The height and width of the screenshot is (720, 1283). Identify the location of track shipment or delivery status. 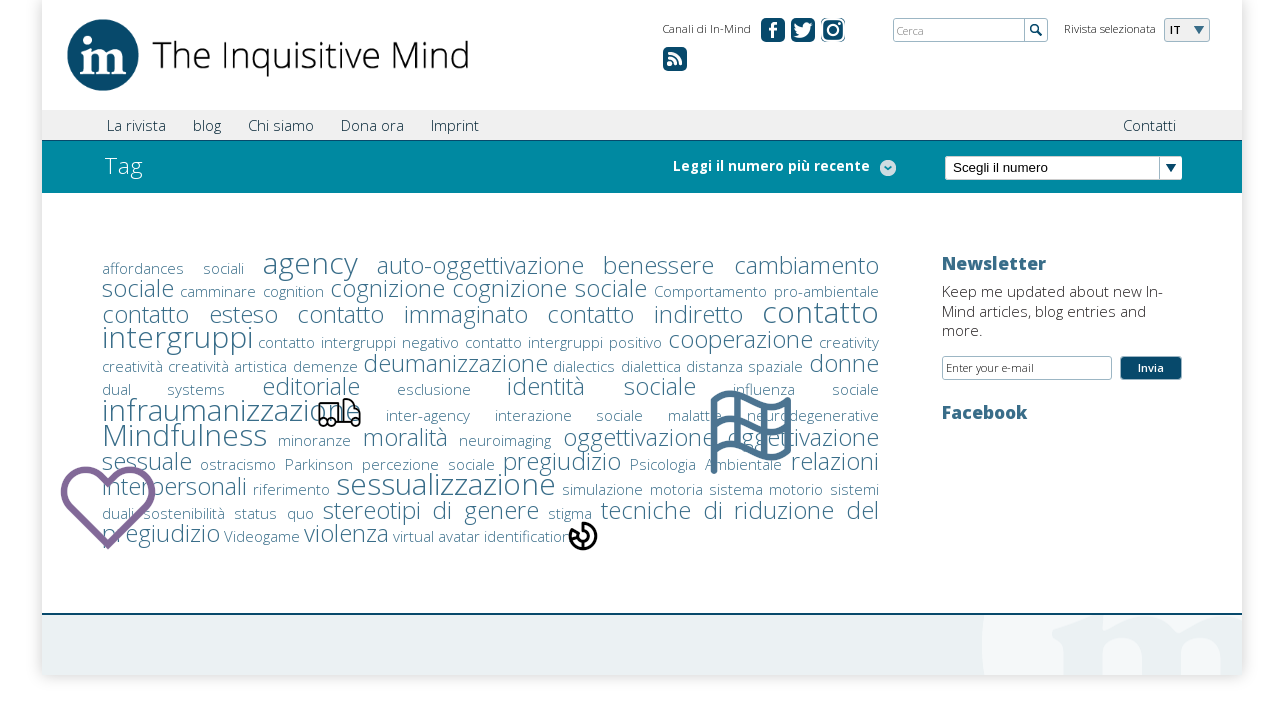
(339, 412).